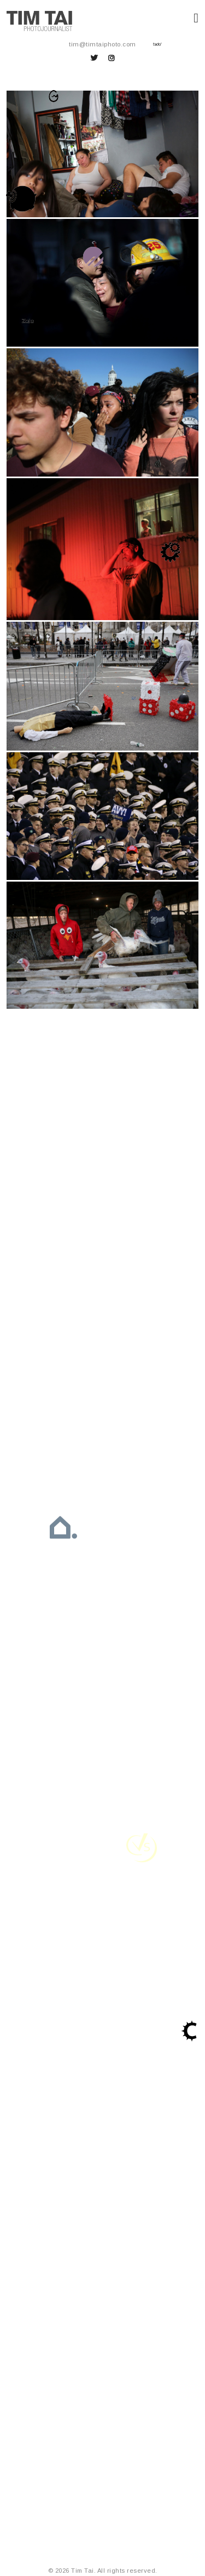 The image size is (205, 2576). Describe the element at coordinates (54, 96) in the screenshot. I see `open wegame gaming platform` at that location.